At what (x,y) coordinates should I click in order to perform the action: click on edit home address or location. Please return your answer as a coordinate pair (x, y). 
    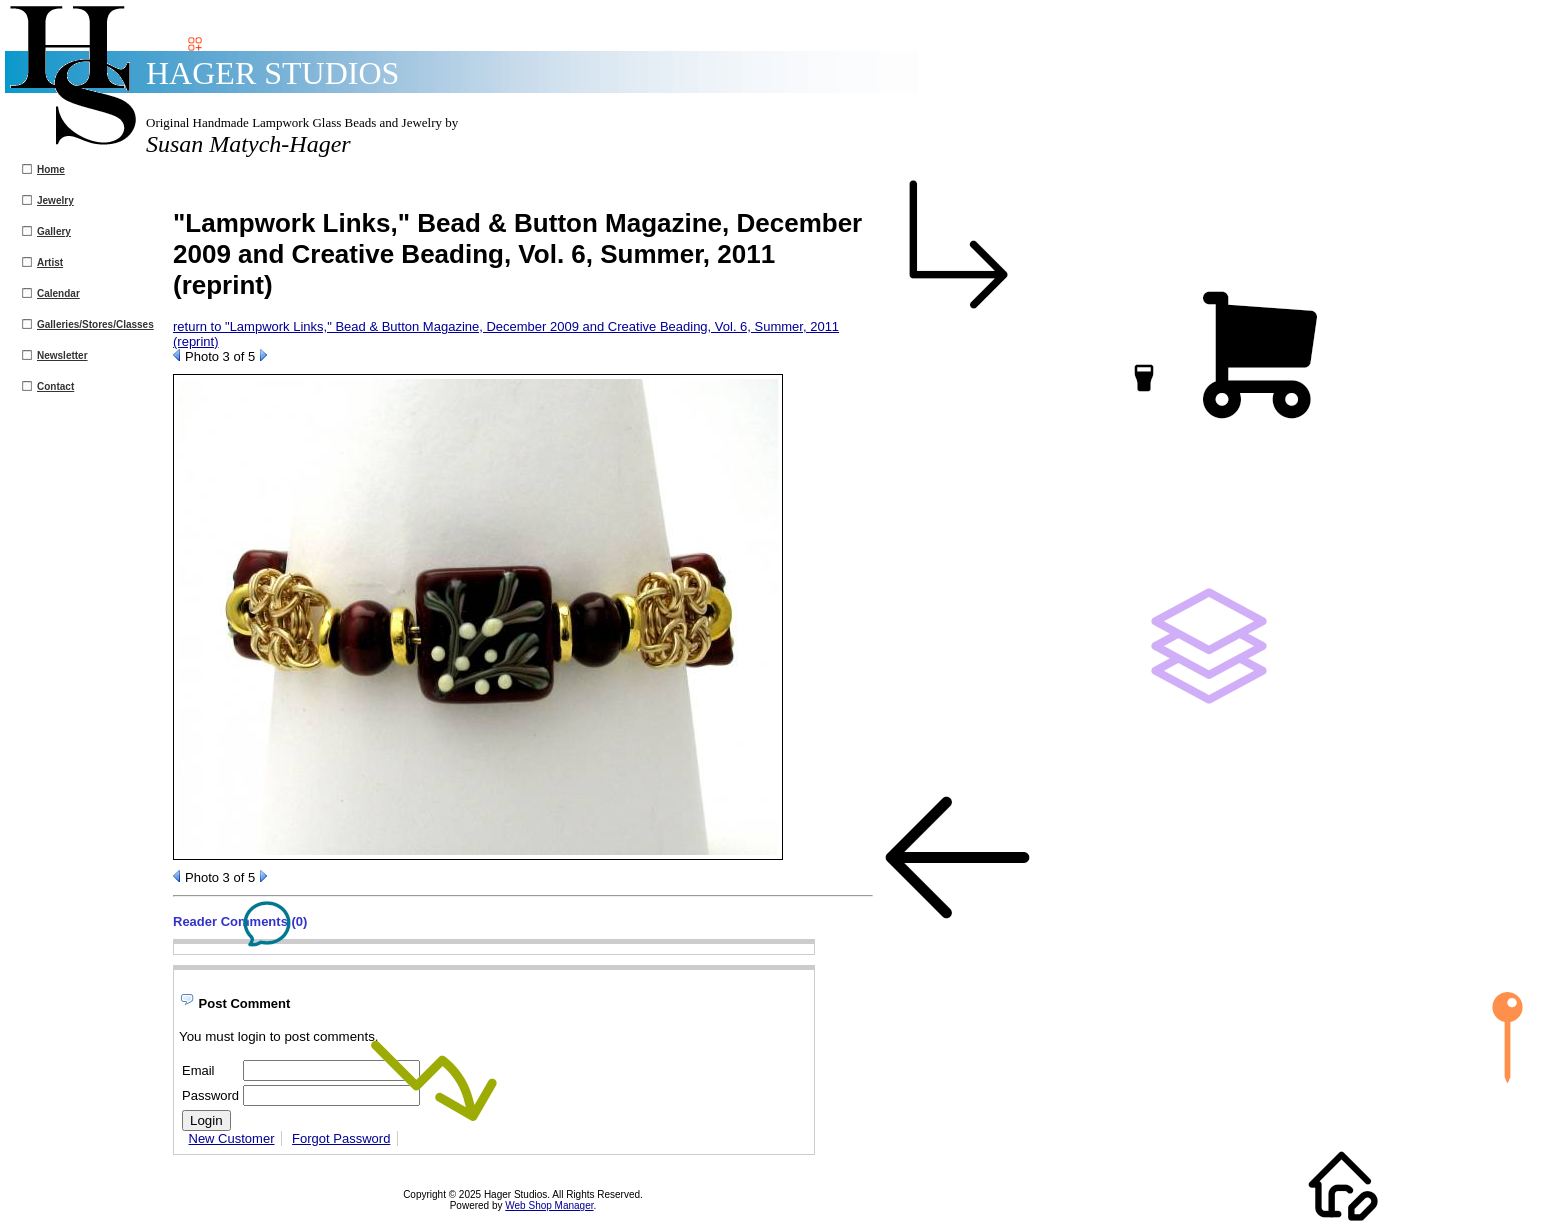
    Looking at the image, I should click on (1341, 1184).